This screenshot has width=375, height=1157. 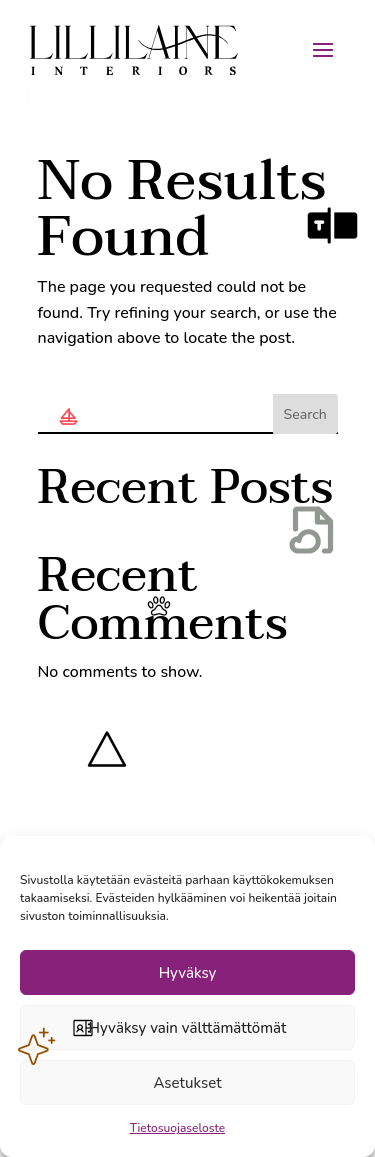 What do you see at coordinates (332, 225) in the screenshot?
I see `enter text in an input field` at bounding box center [332, 225].